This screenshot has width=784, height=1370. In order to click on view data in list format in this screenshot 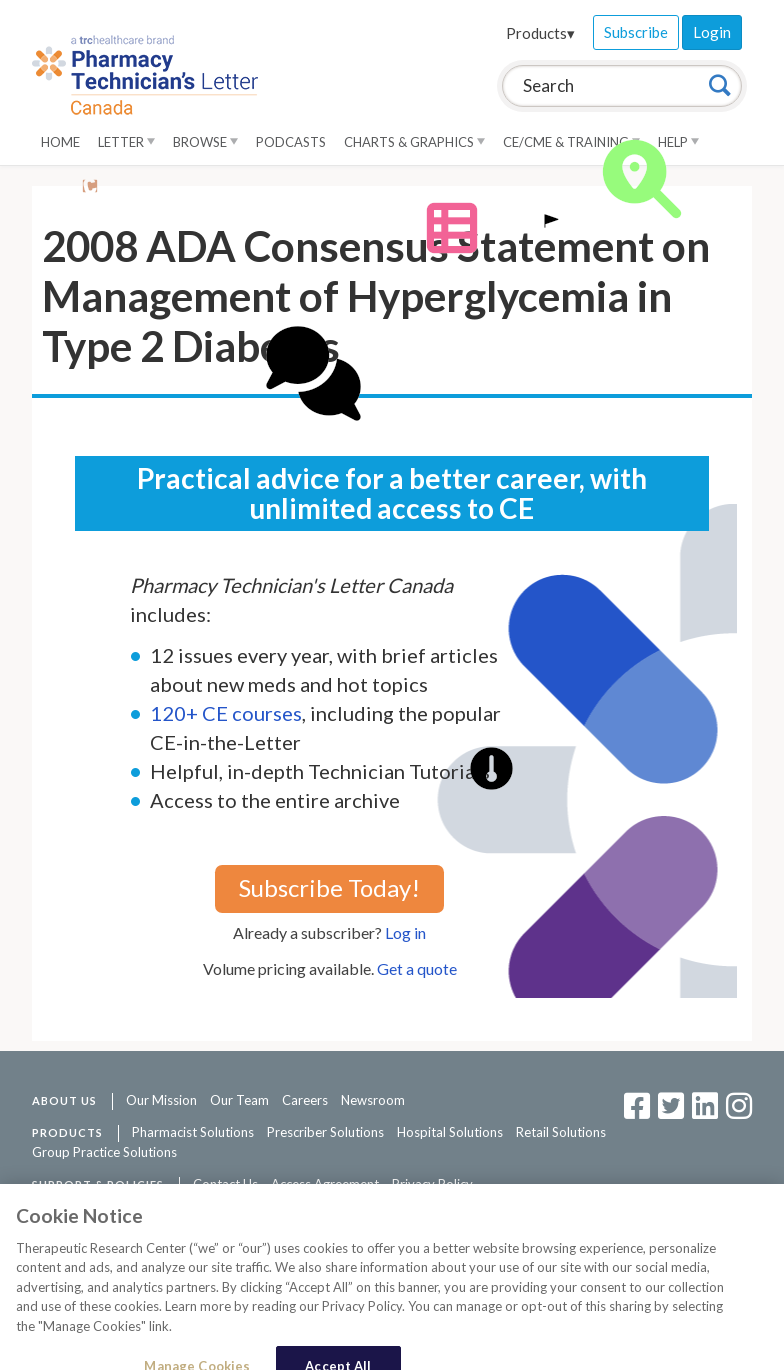, I will do `click(452, 228)`.